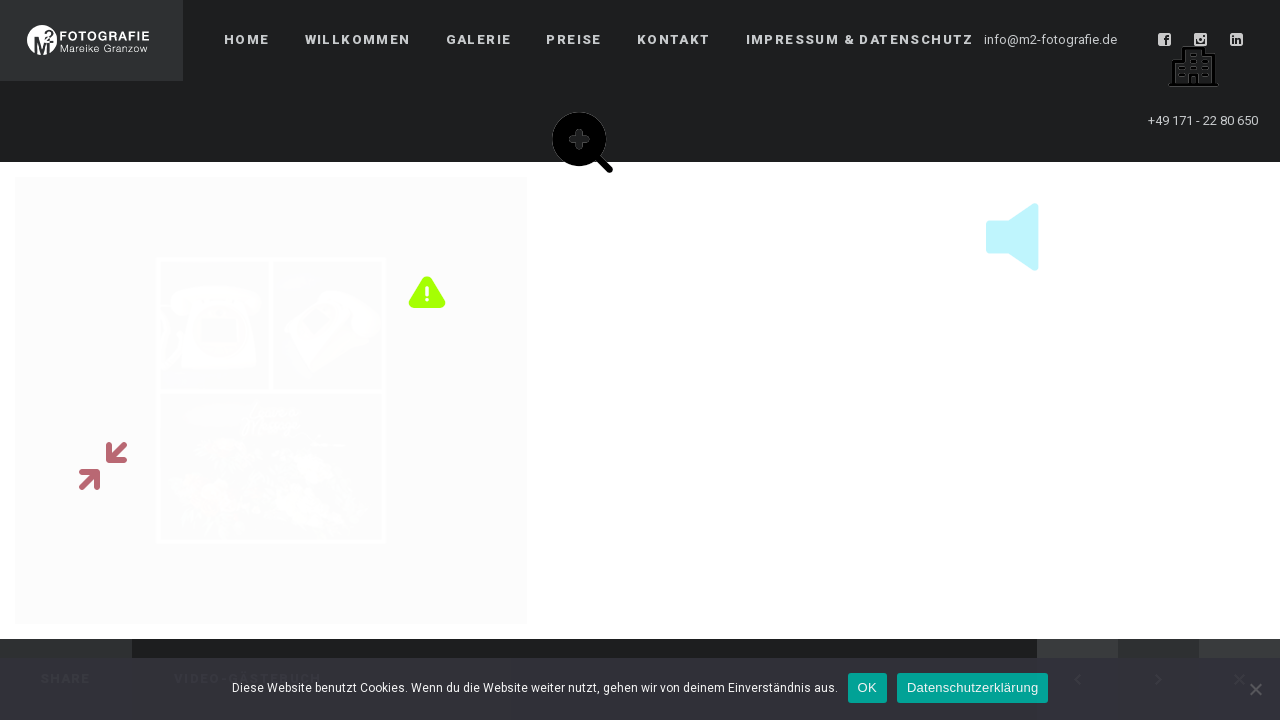  What do you see at coordinates (1193, 66) in the screenshot?
I see `view apartment or residential listings` at bounding box center [1193, 66].